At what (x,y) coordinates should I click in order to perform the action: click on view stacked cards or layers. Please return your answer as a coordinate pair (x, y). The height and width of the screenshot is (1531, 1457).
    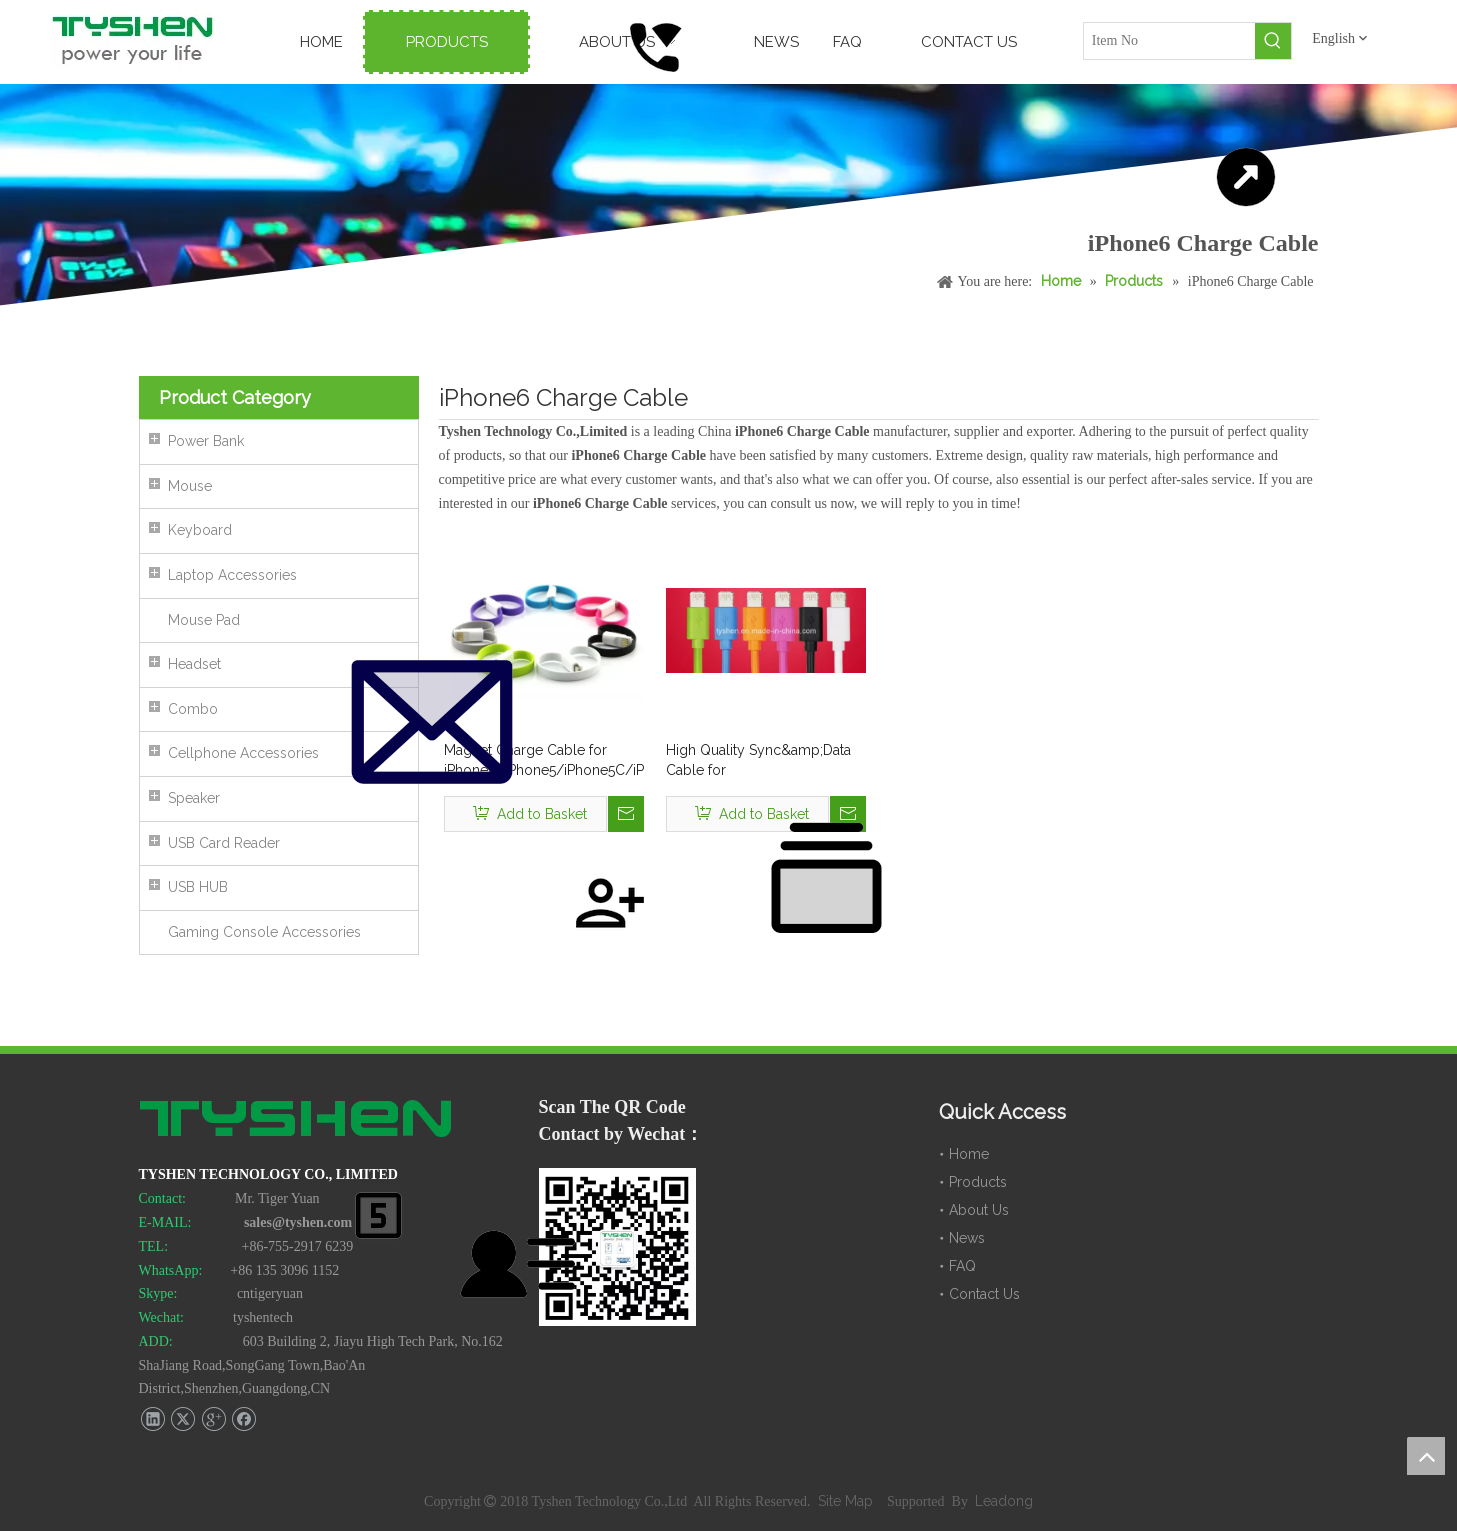
    Looking at the image, I should click on (826, 882).